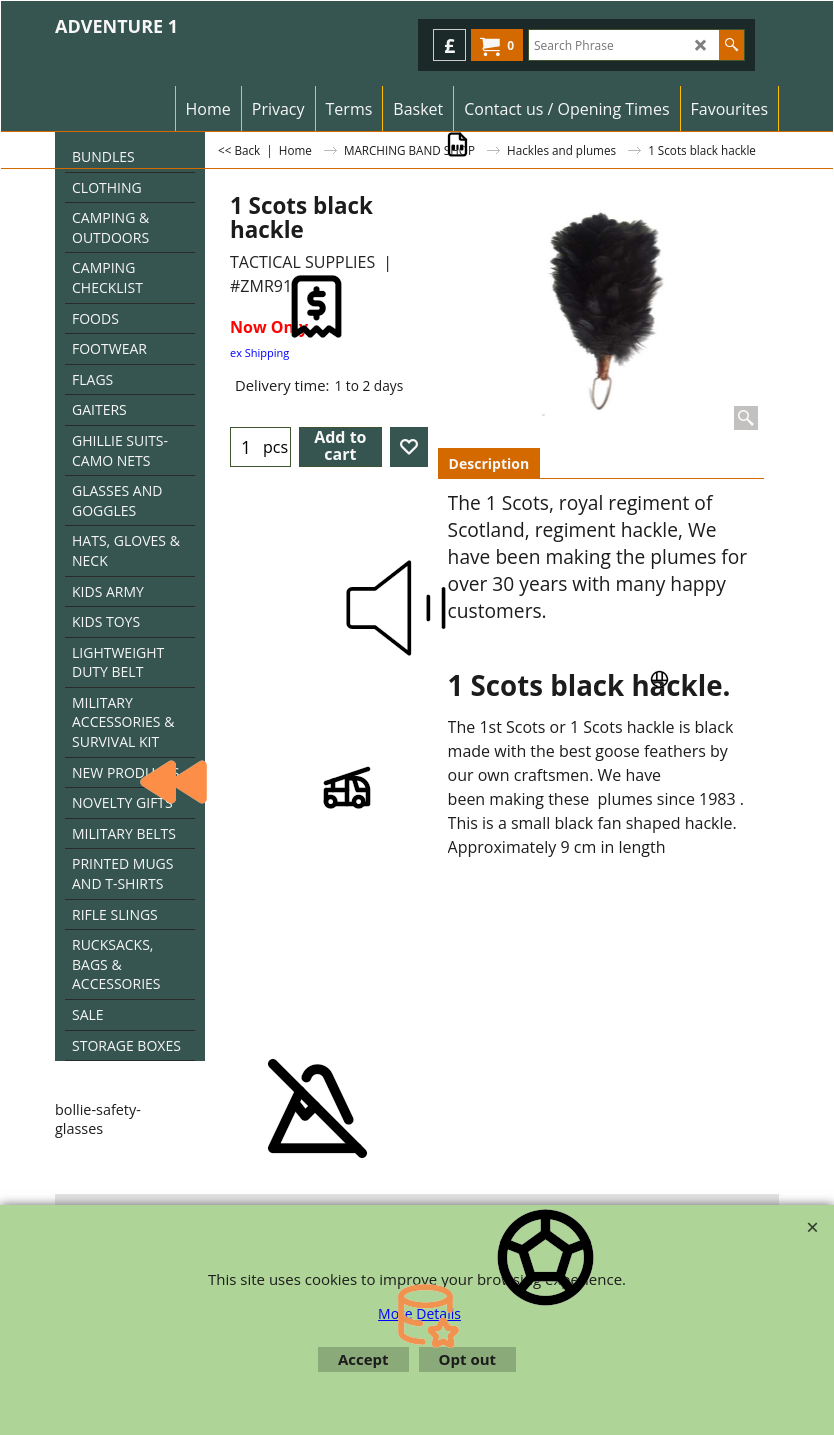 This screenshot has height=1435, width=834. Describe the element at coordinates (316, 306) in the screenshot. I see `view purchase receipt or transaction details` at that location.